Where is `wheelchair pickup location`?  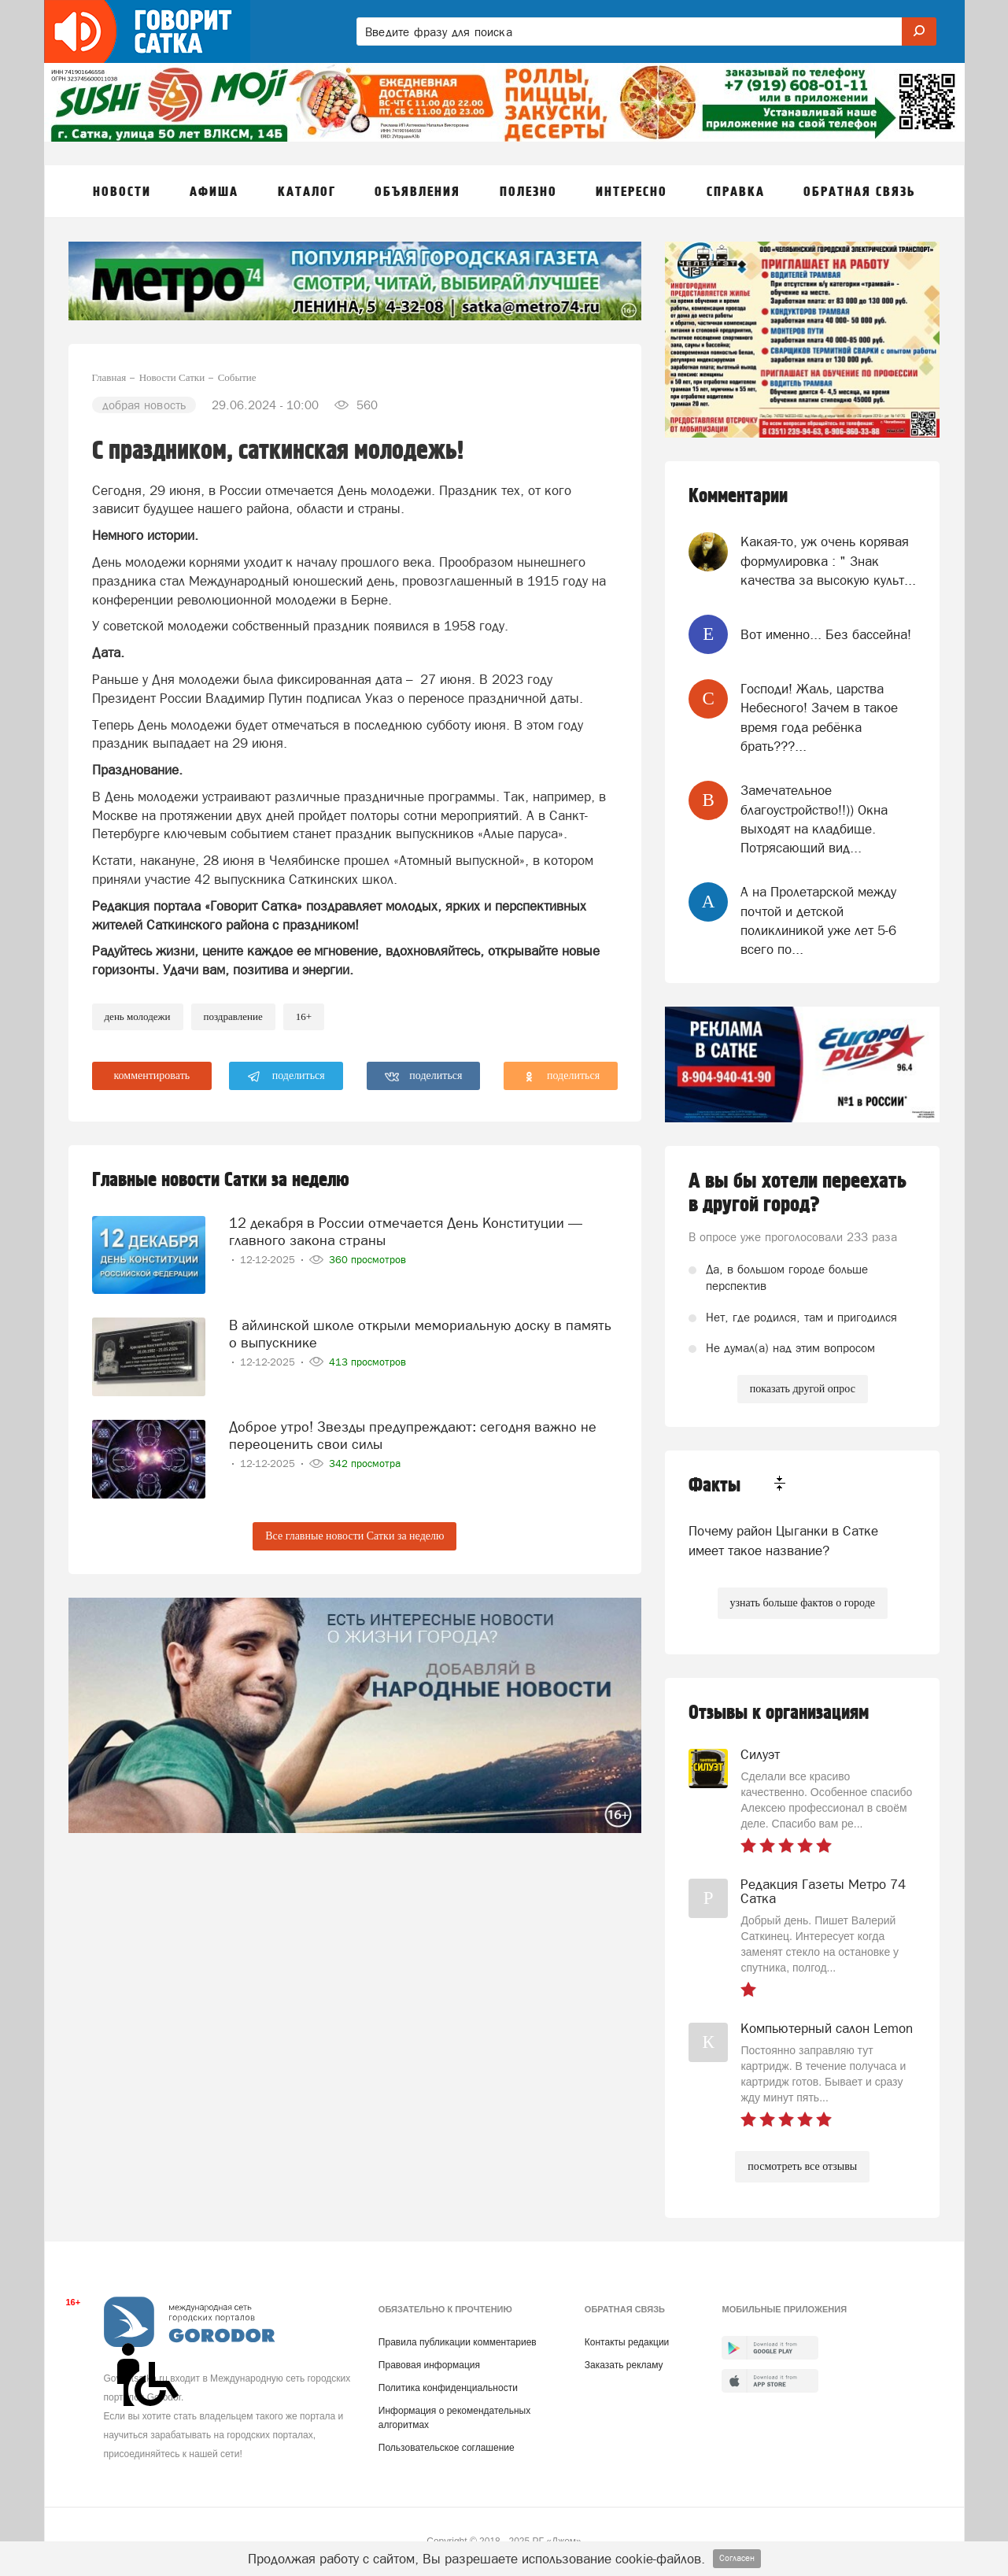 wheelchair pickup location is located at coordinates (146, 2375).